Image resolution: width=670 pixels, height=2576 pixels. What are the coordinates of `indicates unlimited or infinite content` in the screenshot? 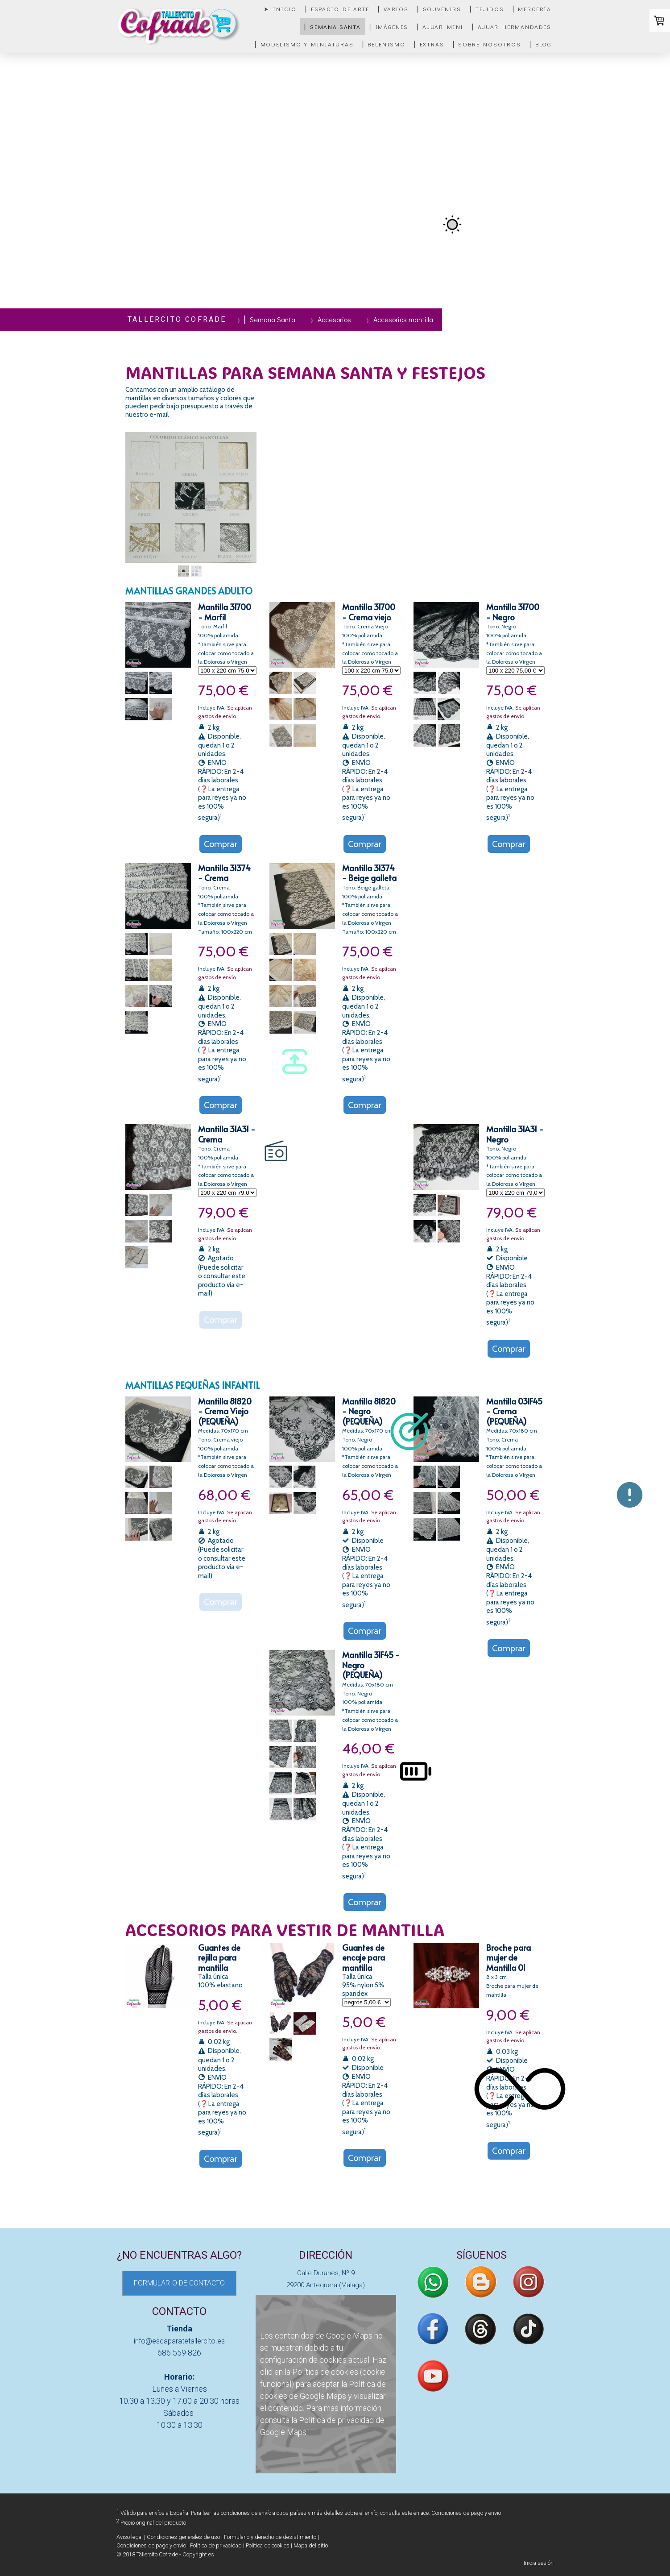 It's located at (520, 2089).